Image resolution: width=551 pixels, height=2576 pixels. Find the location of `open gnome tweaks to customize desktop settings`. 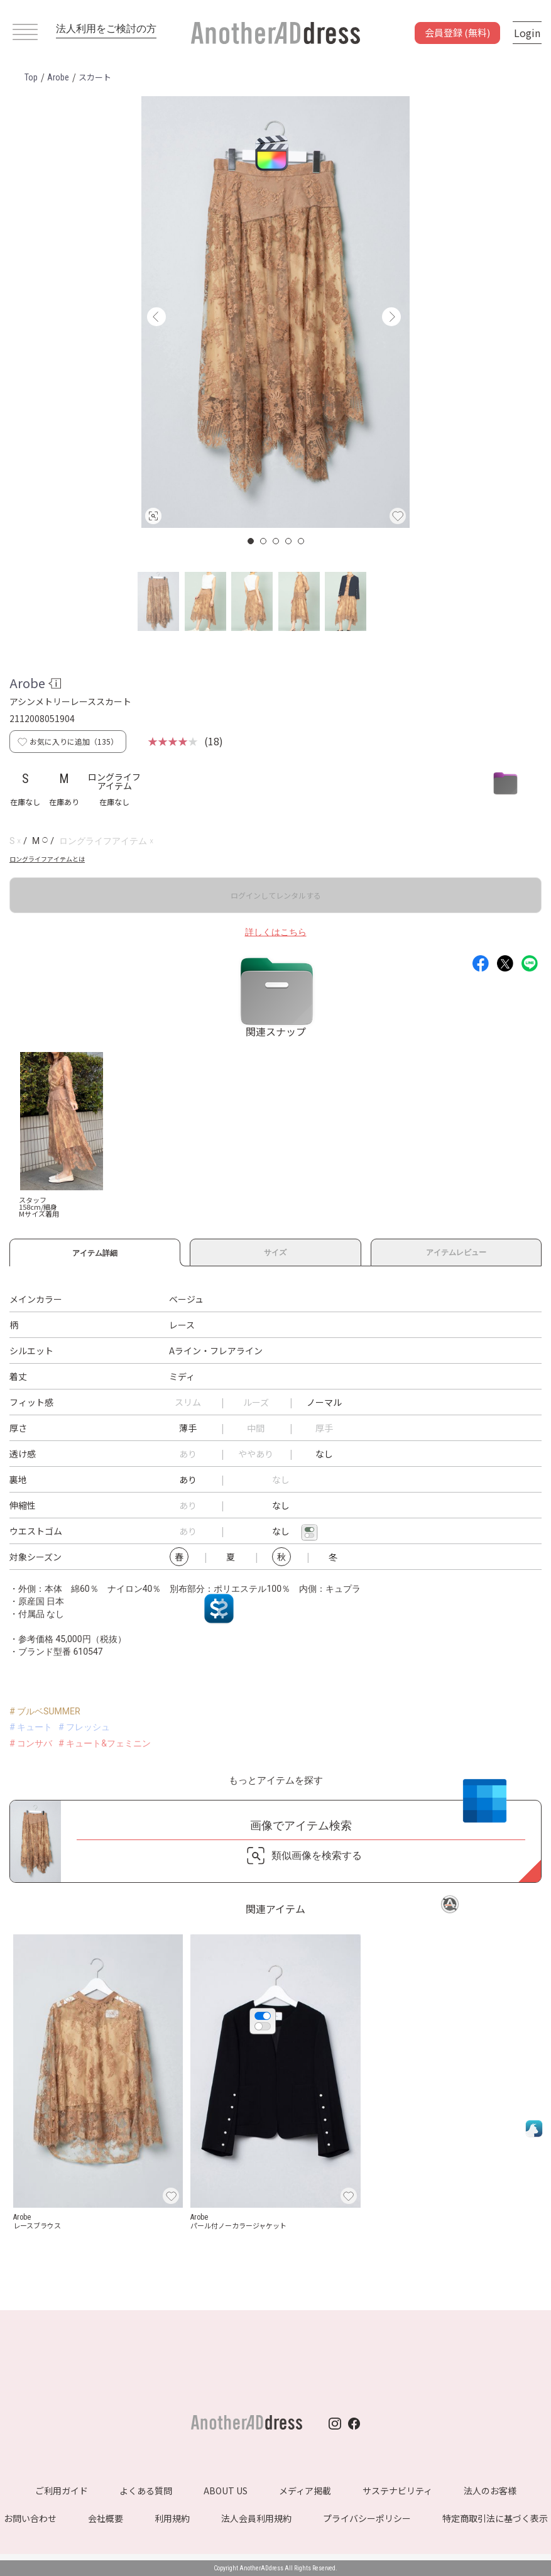

open gnome tweaks to customize desktop settings is located at coordinates (263, 2021).